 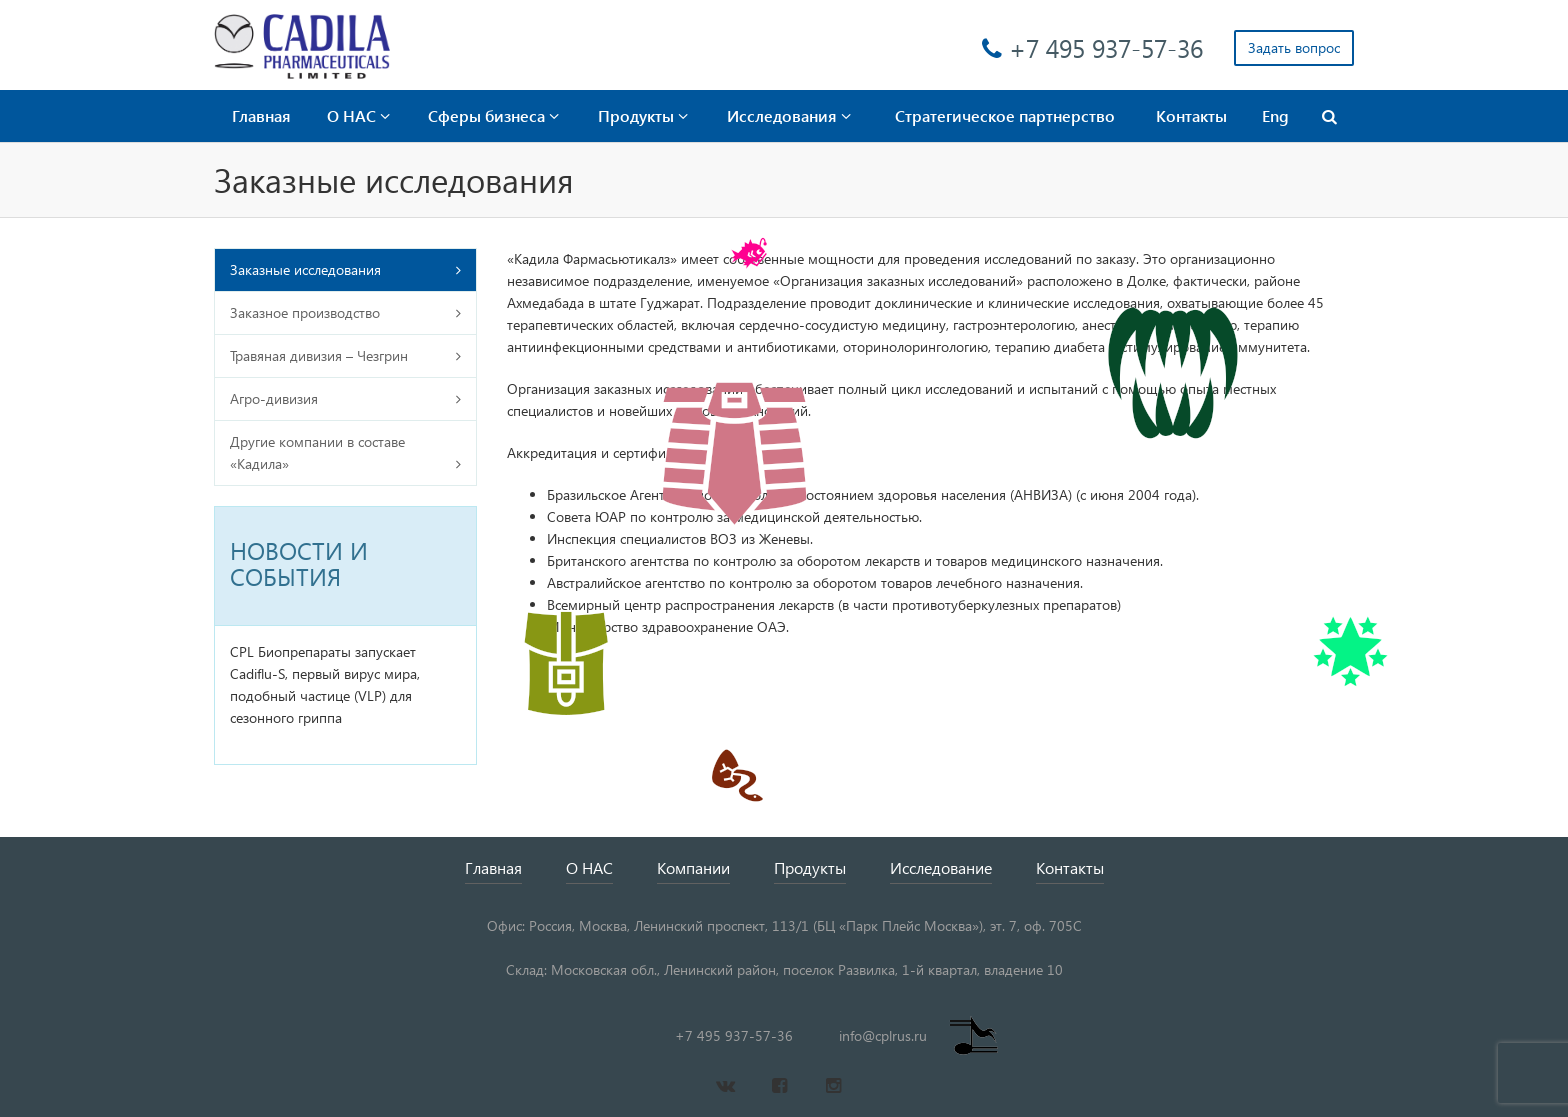 I want to click on represents a monster or creature enemy type, so click(x=1173, y=373).